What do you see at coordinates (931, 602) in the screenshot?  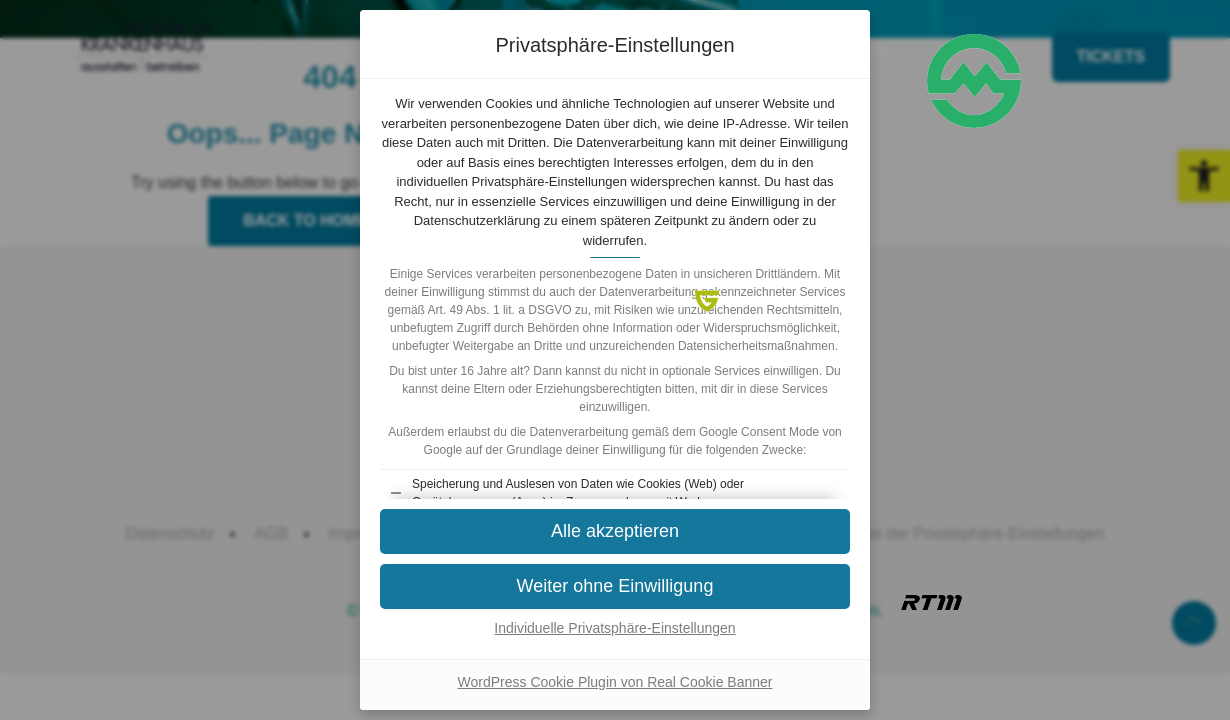 I see `RTM (Remember The Milk) app logo` at bounding box center [931, 602].